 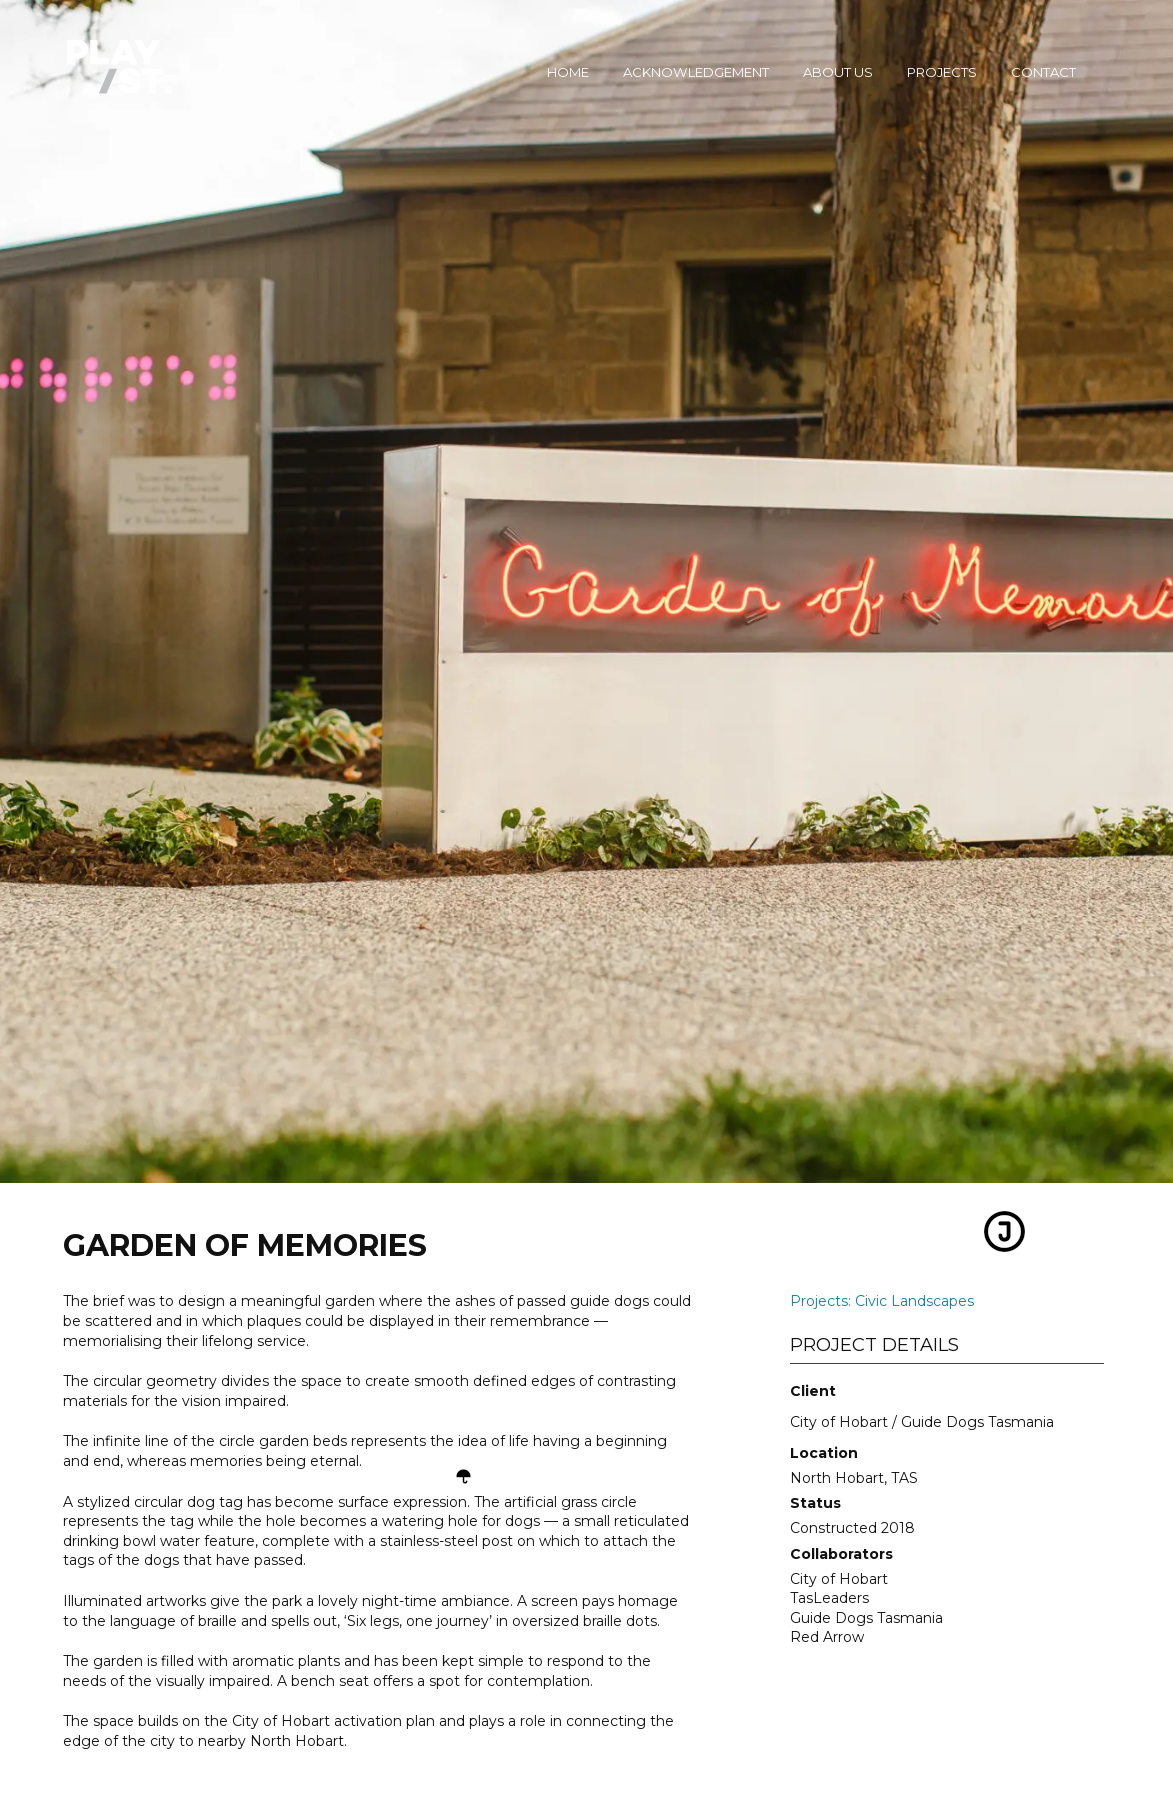 I want to click on view weather protection or rain forecast, so click(x=463, y=1476).